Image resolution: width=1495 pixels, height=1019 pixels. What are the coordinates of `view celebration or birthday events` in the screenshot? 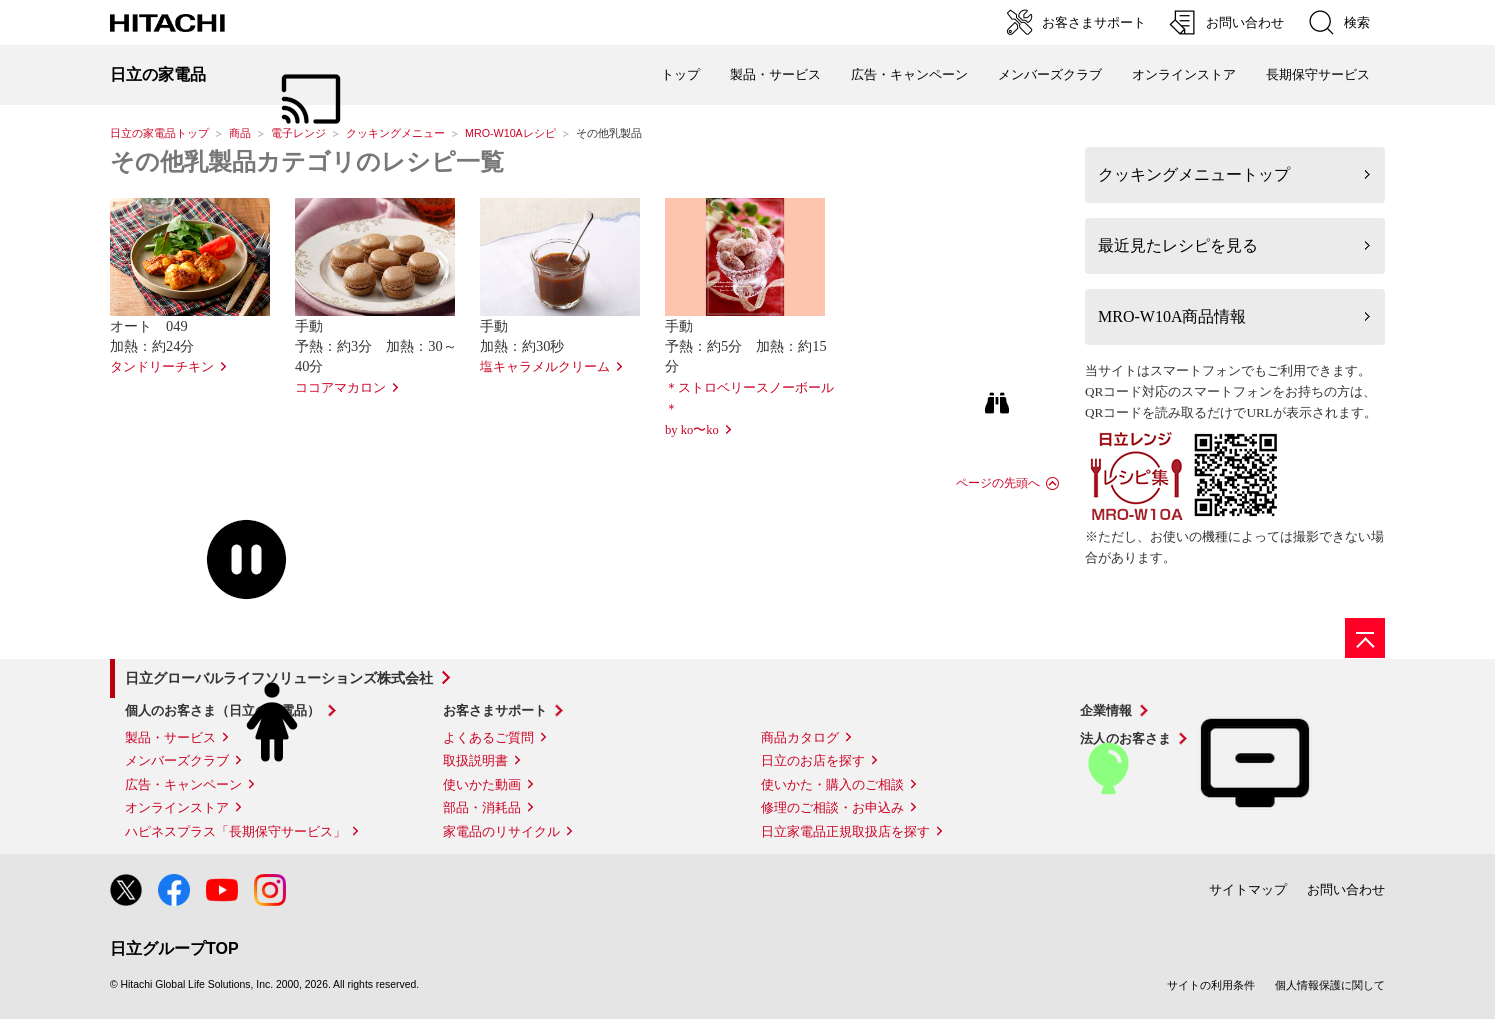 It's located at (1108, 768).